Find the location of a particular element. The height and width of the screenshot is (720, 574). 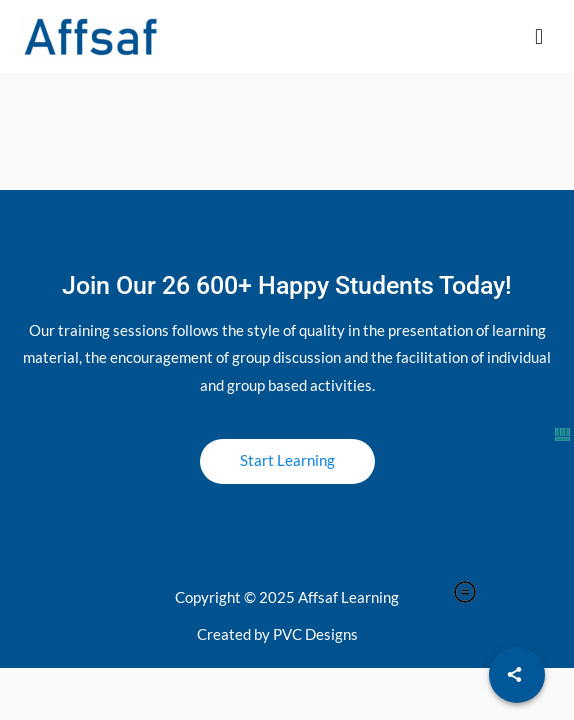

switch to table or grid view is located at coordinates (562, 434).